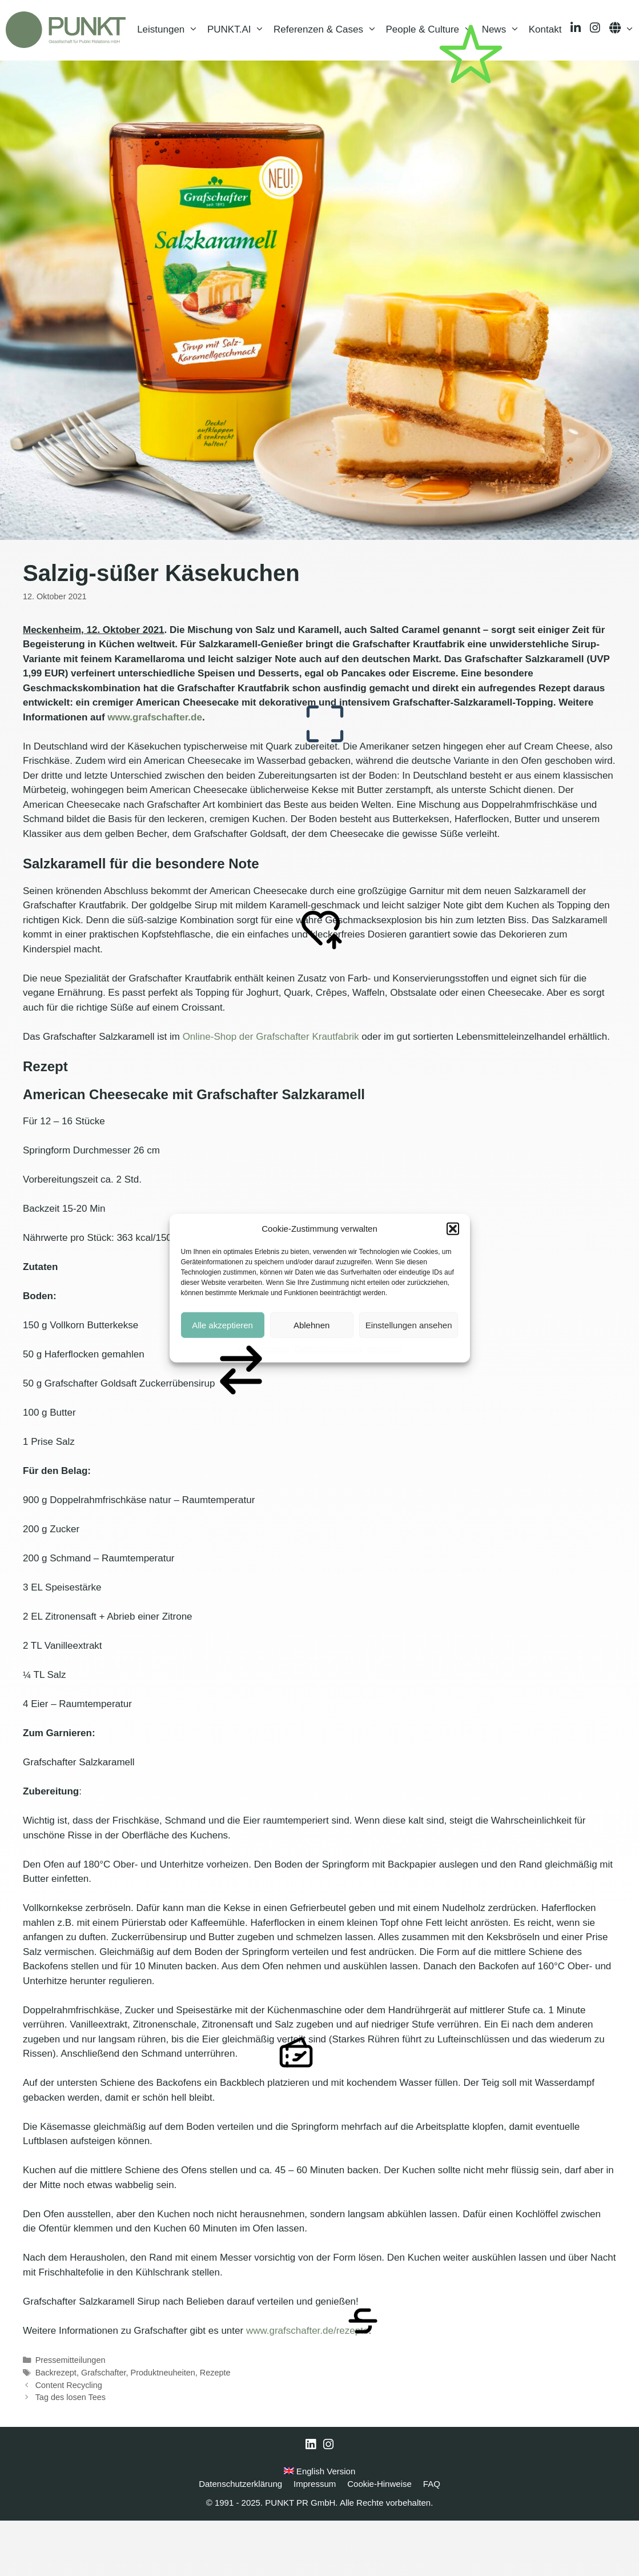 The image size is (639, 2576). Describe the element at coordinates (325, 724) in the screenshot. I see `enter full screen mode` at that location.